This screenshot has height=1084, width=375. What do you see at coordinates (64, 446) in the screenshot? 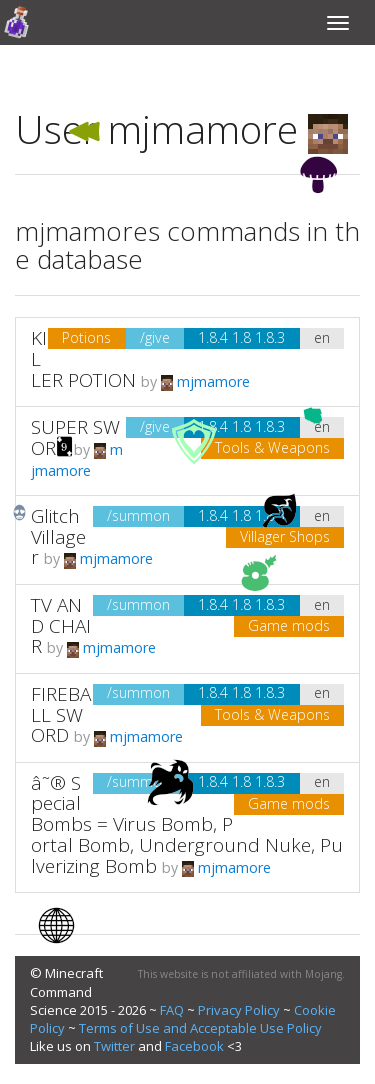
I see `nine of clubs playing card` at bounding box center [64, 446].